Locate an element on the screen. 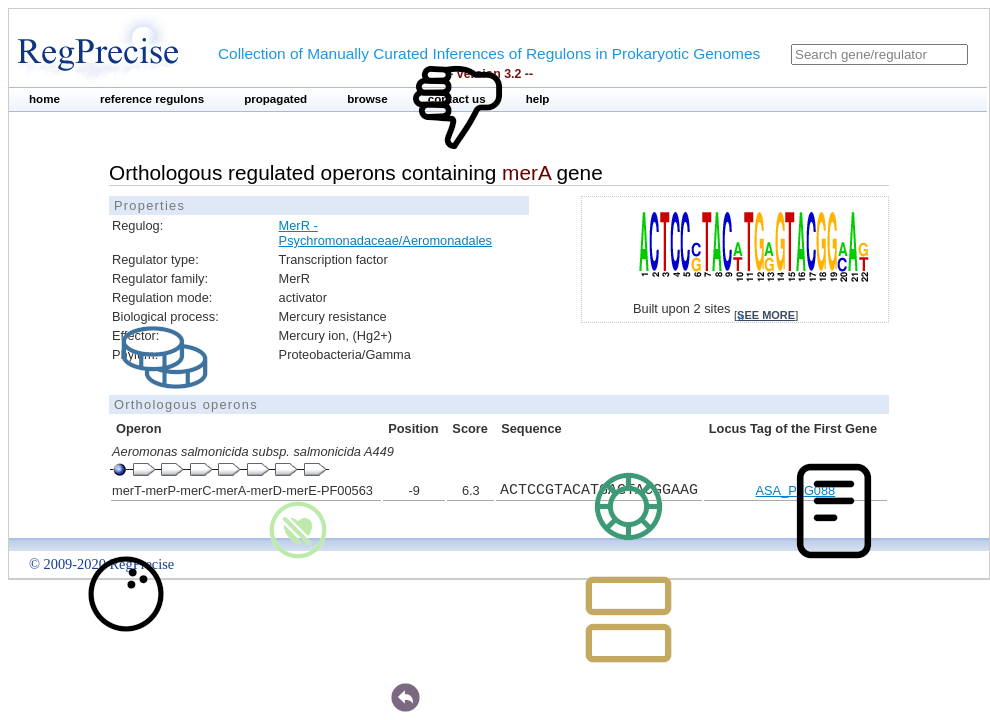 Image resolution: width=990 pixels, height=720 pixels. switch to row view layout is located at coordinates (628, 619).